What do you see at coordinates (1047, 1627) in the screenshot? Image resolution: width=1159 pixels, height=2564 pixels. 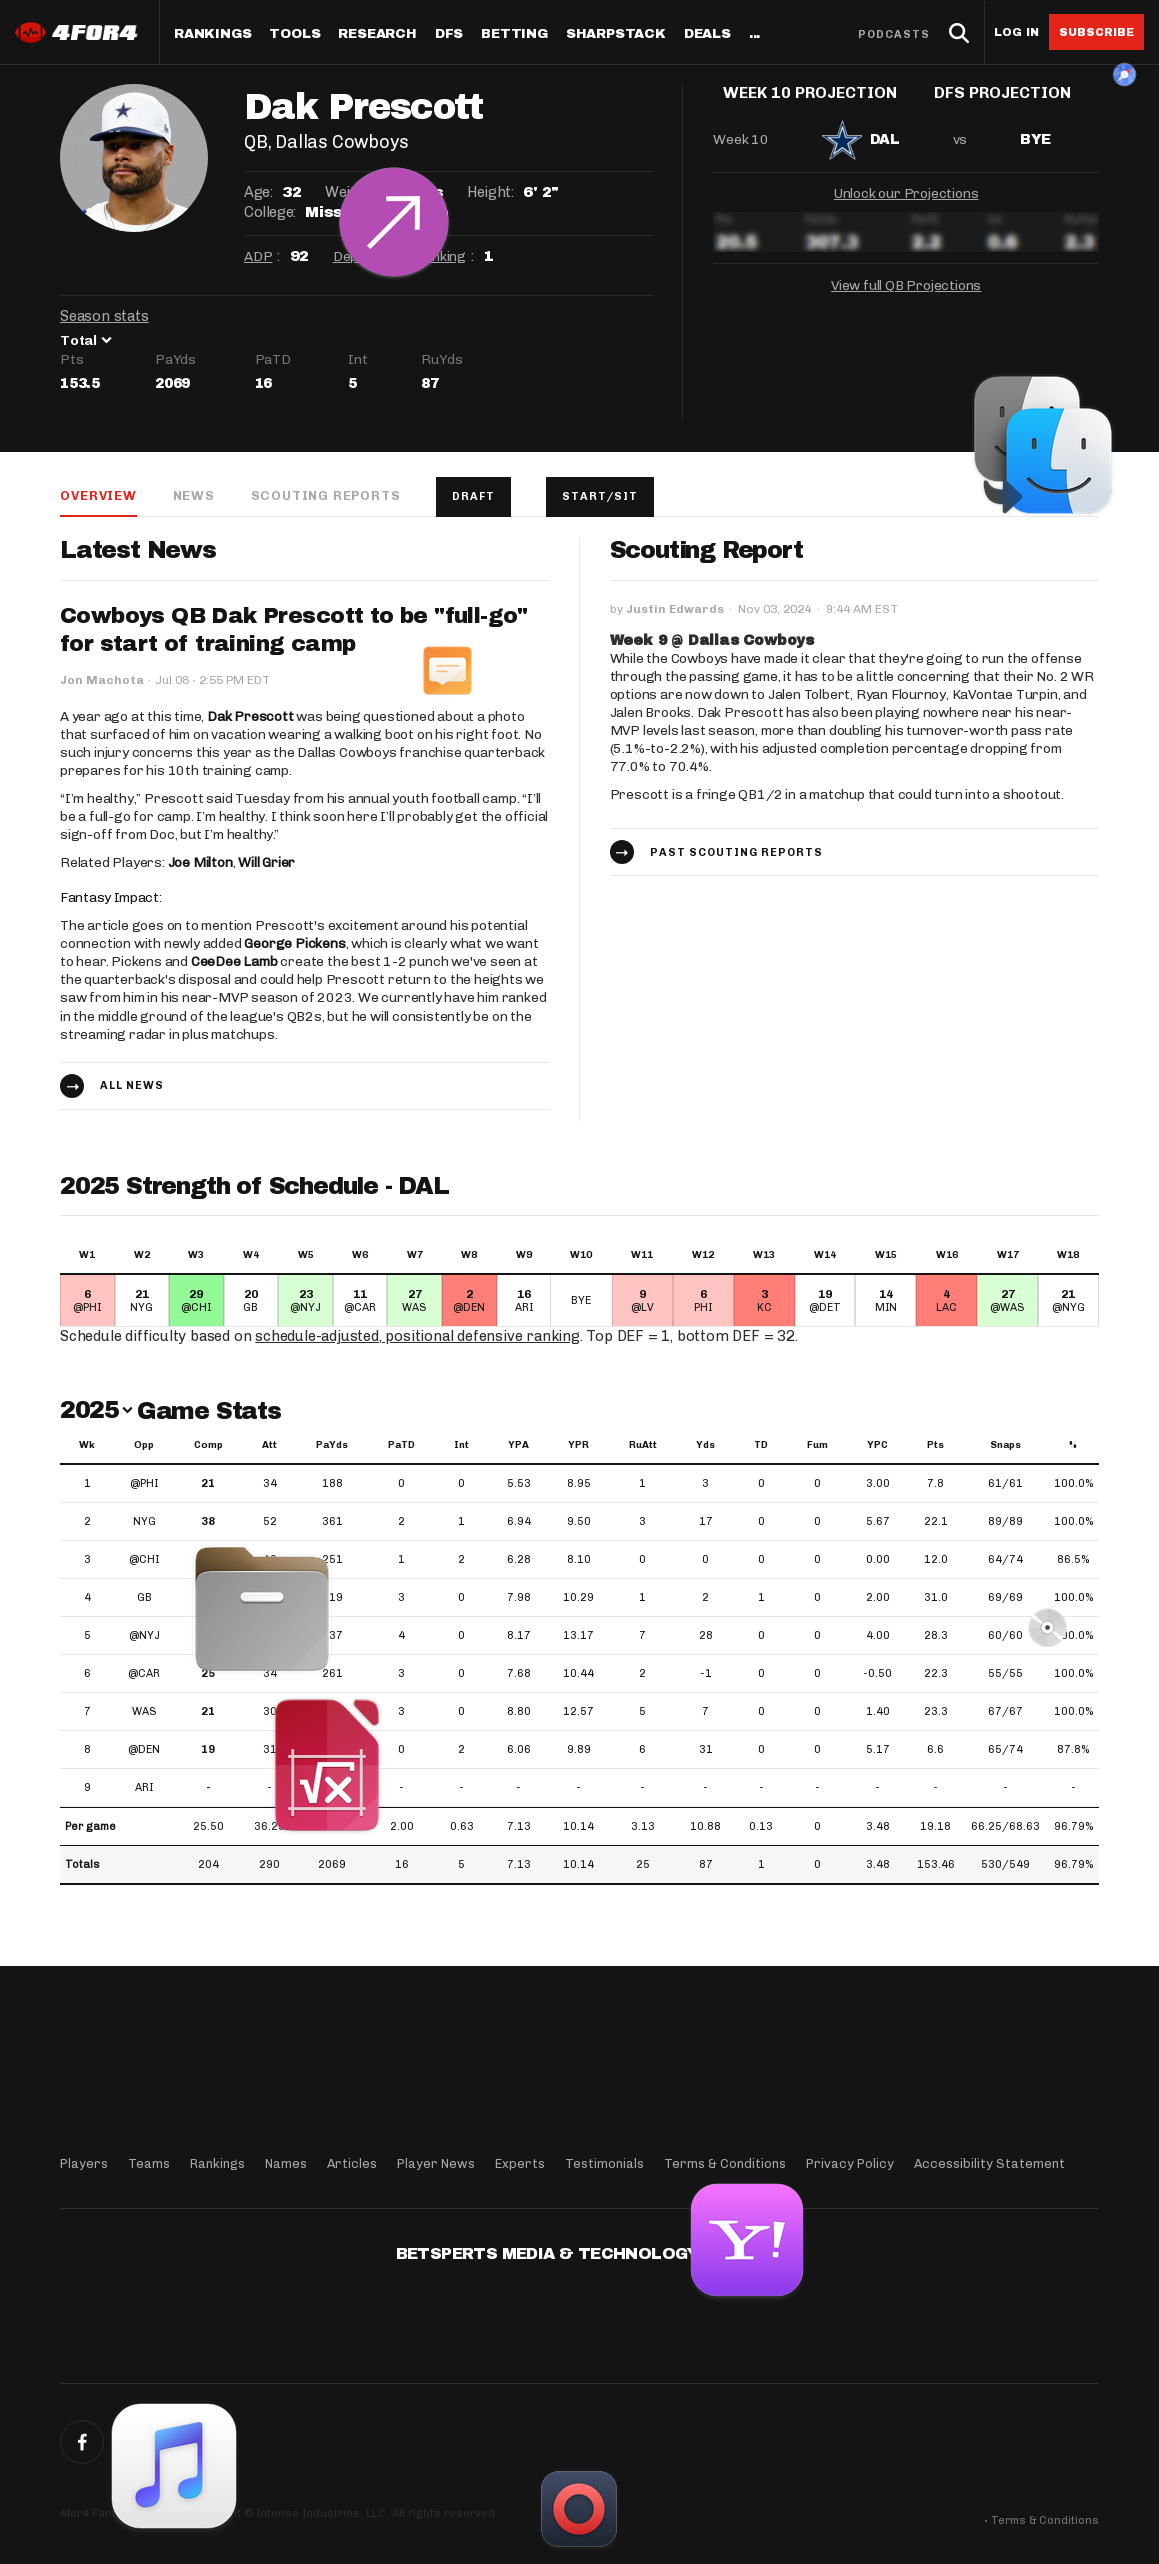 I see `indicates a blu-ray disc or optical media device` at bounding box center [1047, 1627].